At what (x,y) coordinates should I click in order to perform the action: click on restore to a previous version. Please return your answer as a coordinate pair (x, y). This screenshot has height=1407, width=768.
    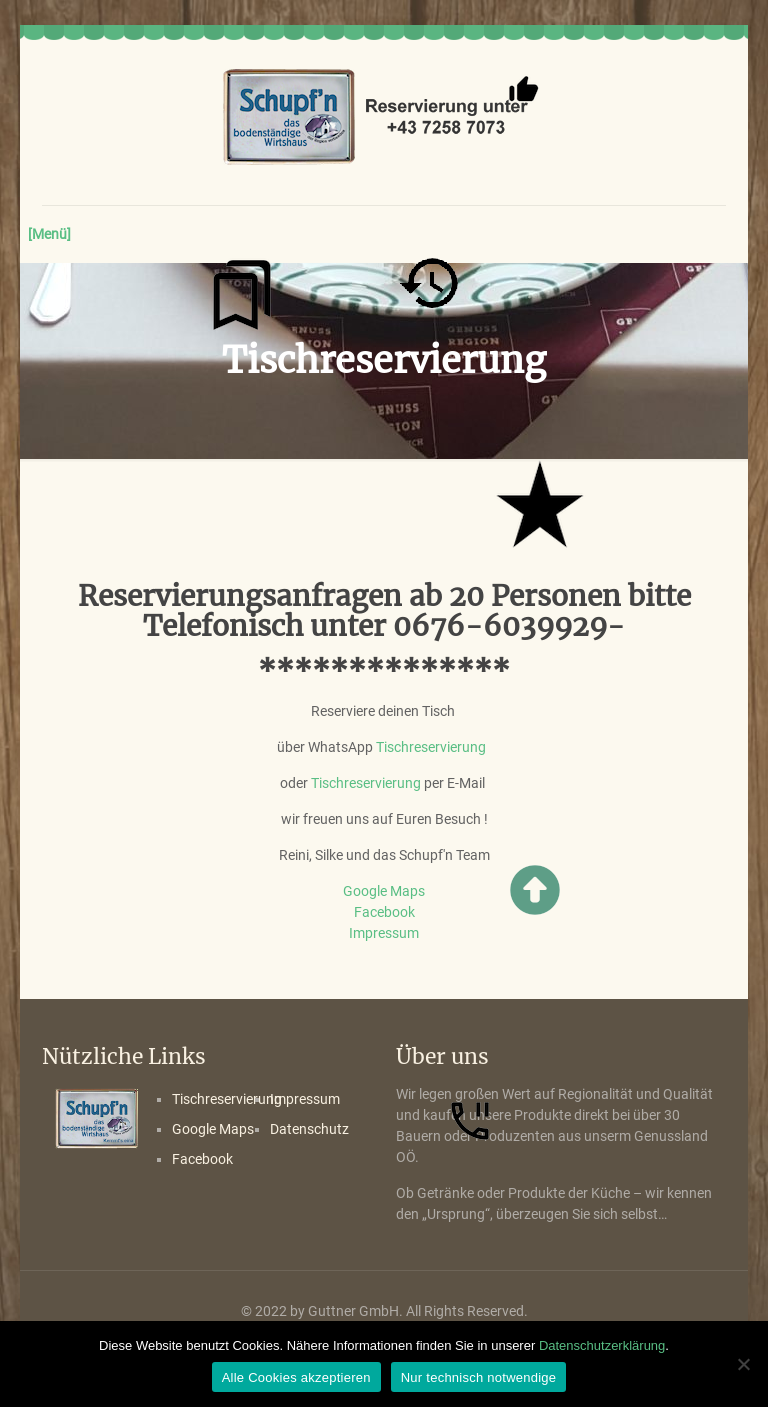
    Looking at the image, I should click on (430, 283).